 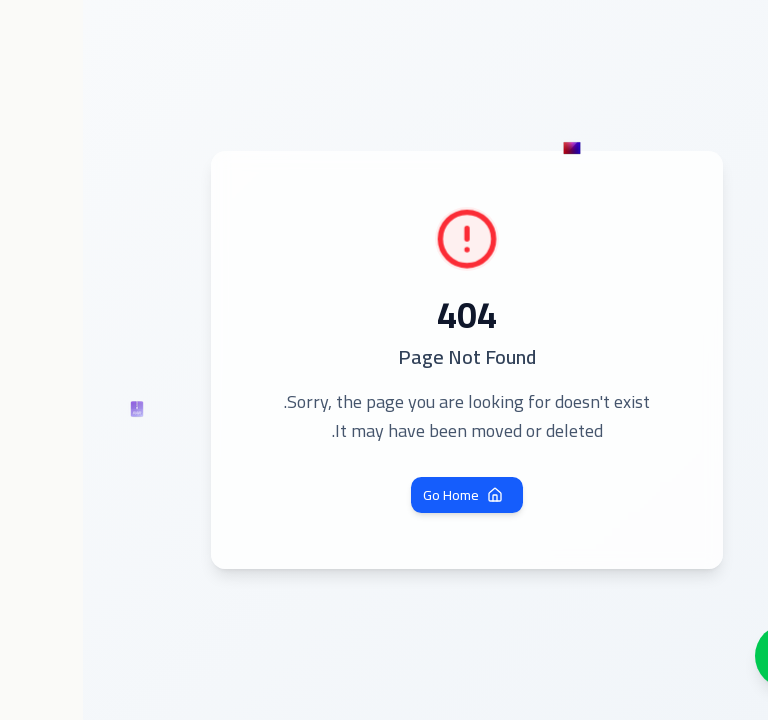 What do you see at coordinates (137, 409) in the screenshot?
I see `a compressed RAR archive file` at bounding box center [137, 409].